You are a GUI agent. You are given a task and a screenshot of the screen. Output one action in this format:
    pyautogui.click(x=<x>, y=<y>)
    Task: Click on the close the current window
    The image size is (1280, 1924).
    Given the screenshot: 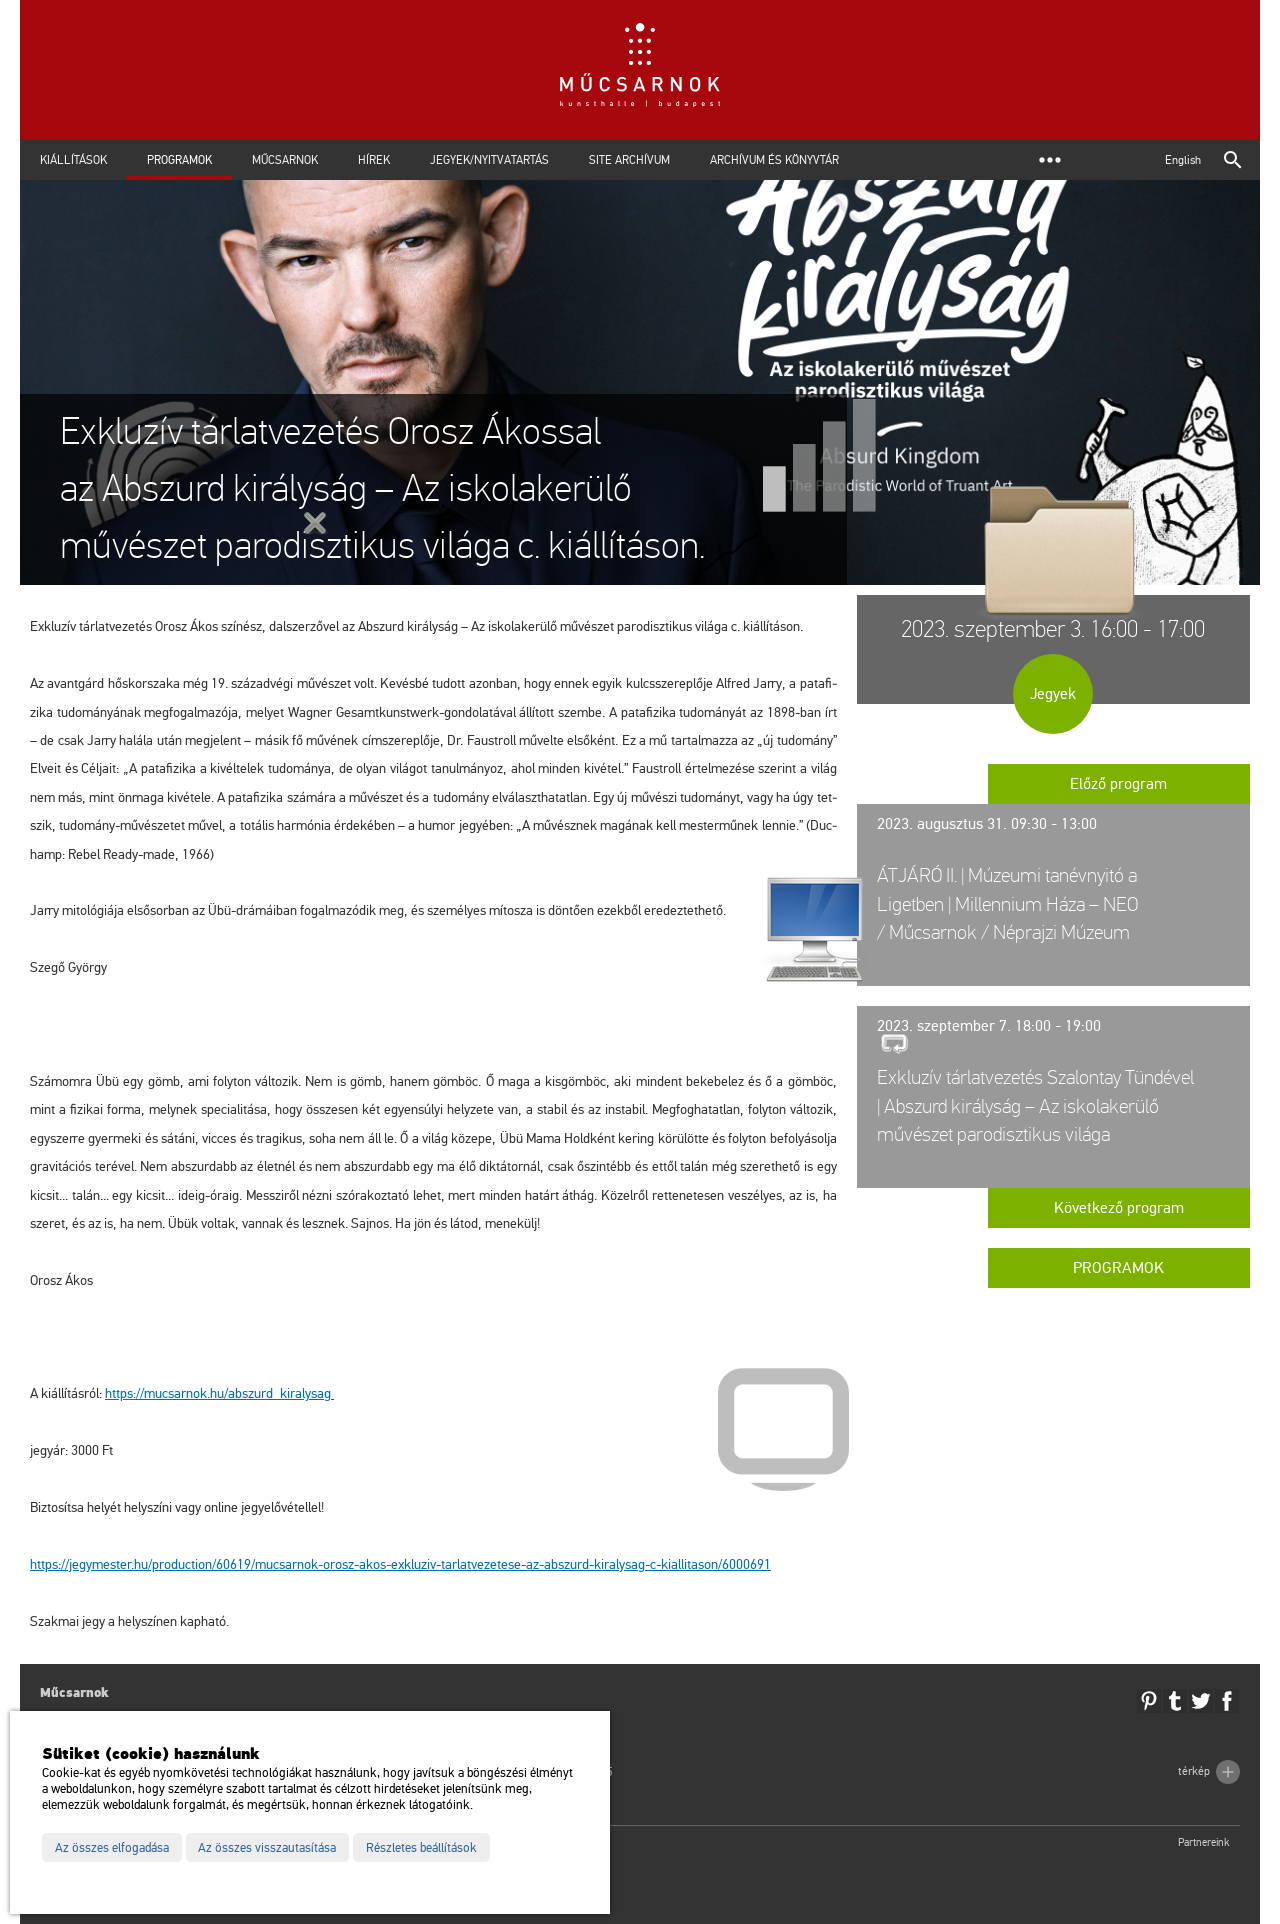 What is the action you would take?
    pyautogui.click(x=314, y=523)
    